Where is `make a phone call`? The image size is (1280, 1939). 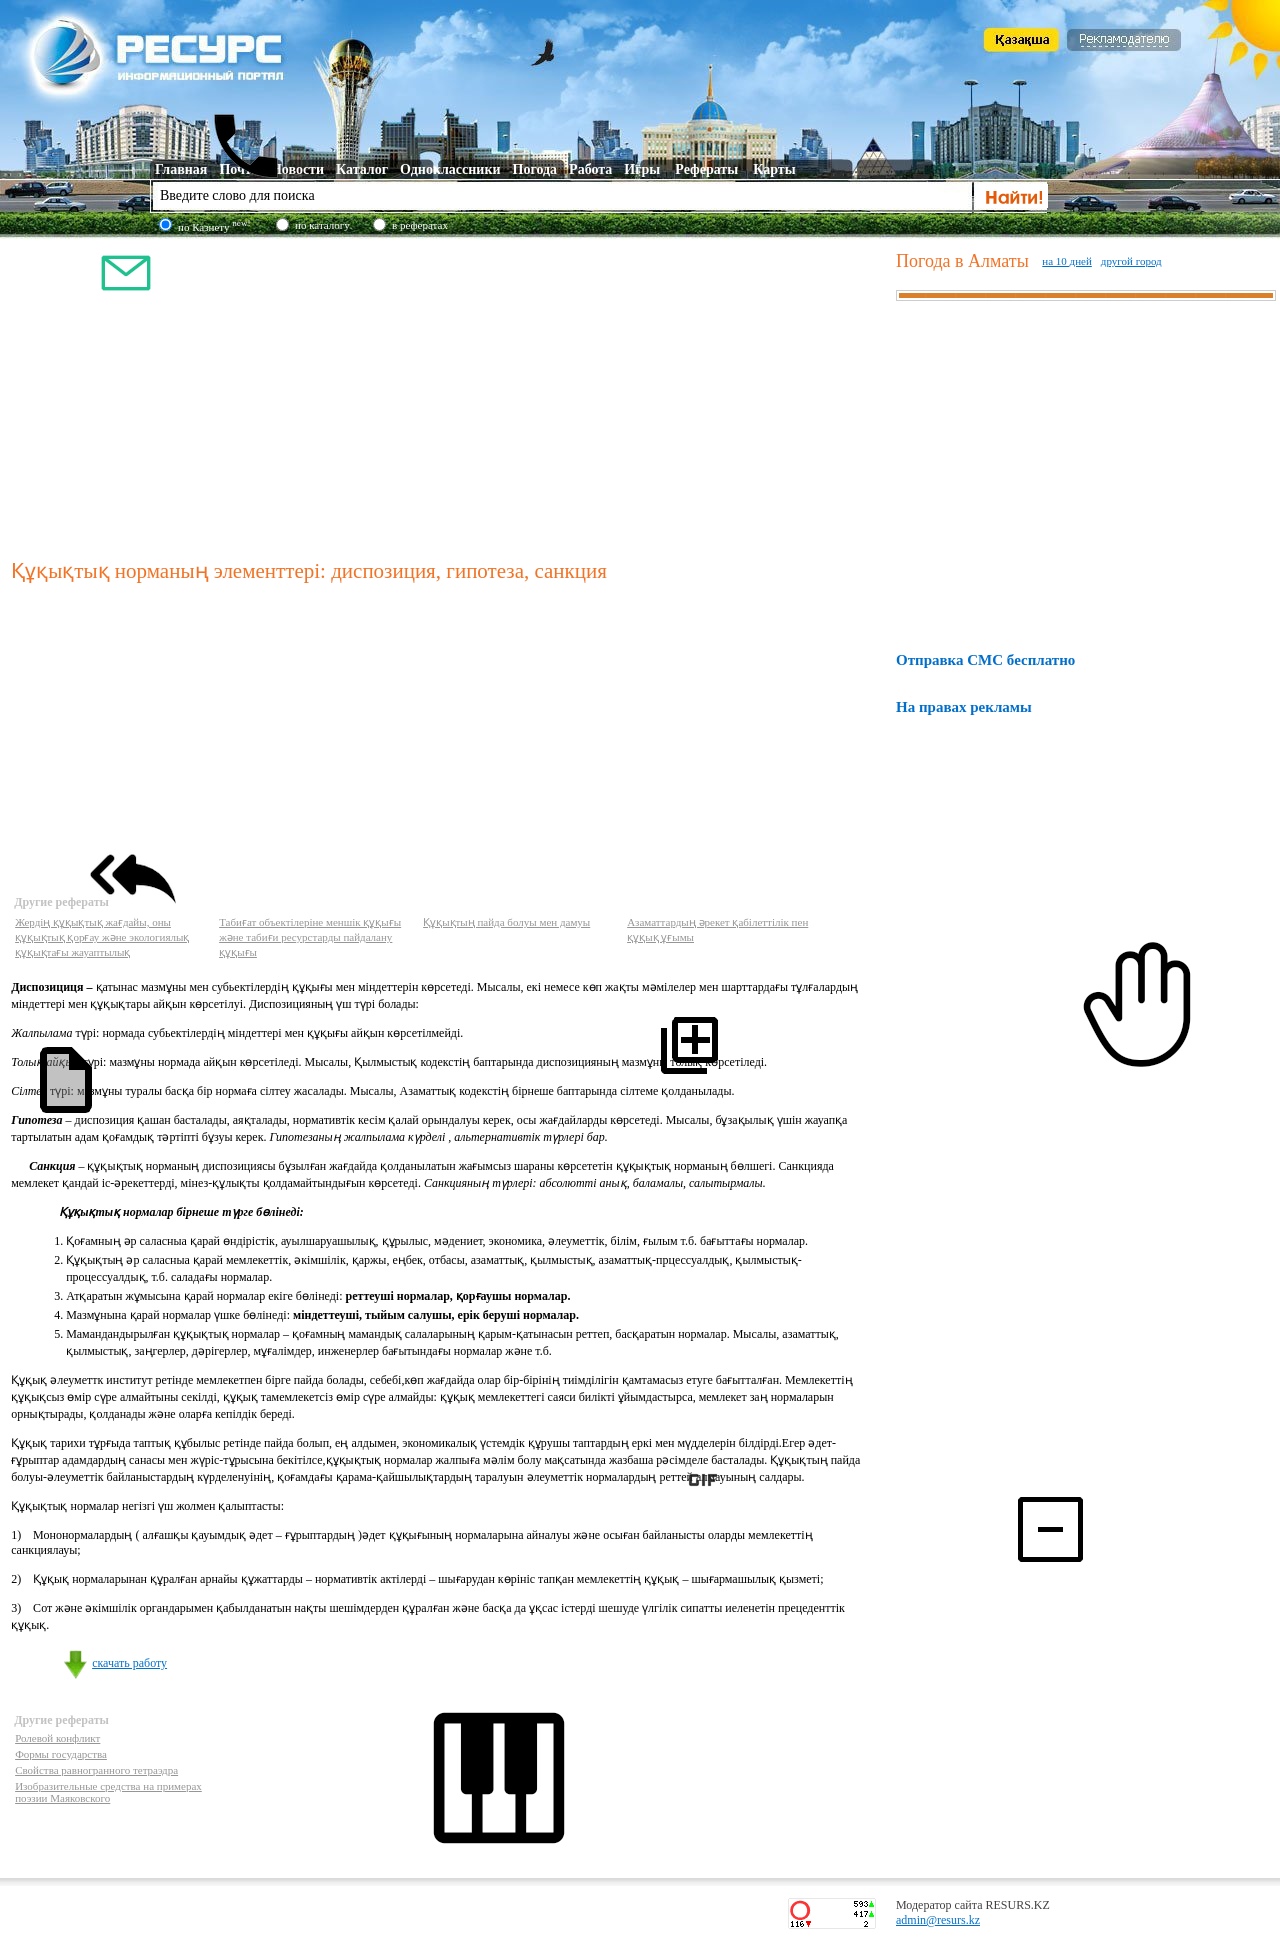 make a phone call is located at coordinates (246, 146).